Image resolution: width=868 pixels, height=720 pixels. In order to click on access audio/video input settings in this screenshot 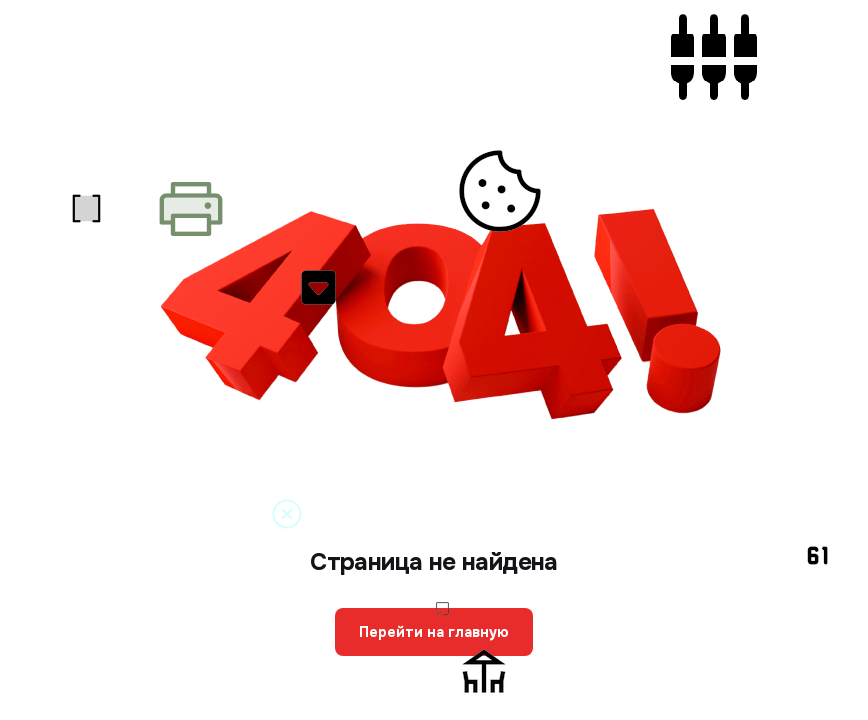, I will do `click(714, 57)`.